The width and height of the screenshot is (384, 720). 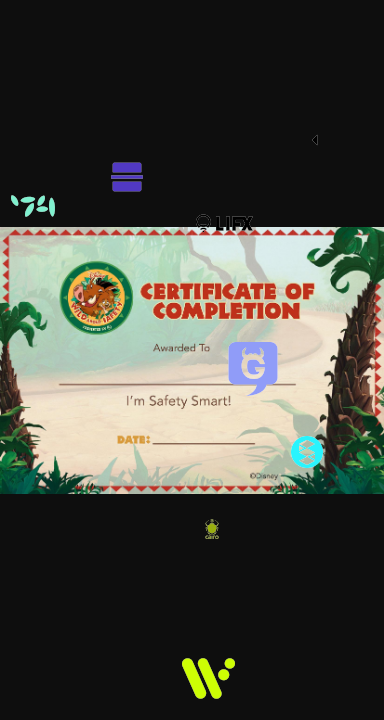 What do you see at coordinates (208, 678) in the screenshot?
I see `open Wear OS companion app` at bounding box center [208, 678].